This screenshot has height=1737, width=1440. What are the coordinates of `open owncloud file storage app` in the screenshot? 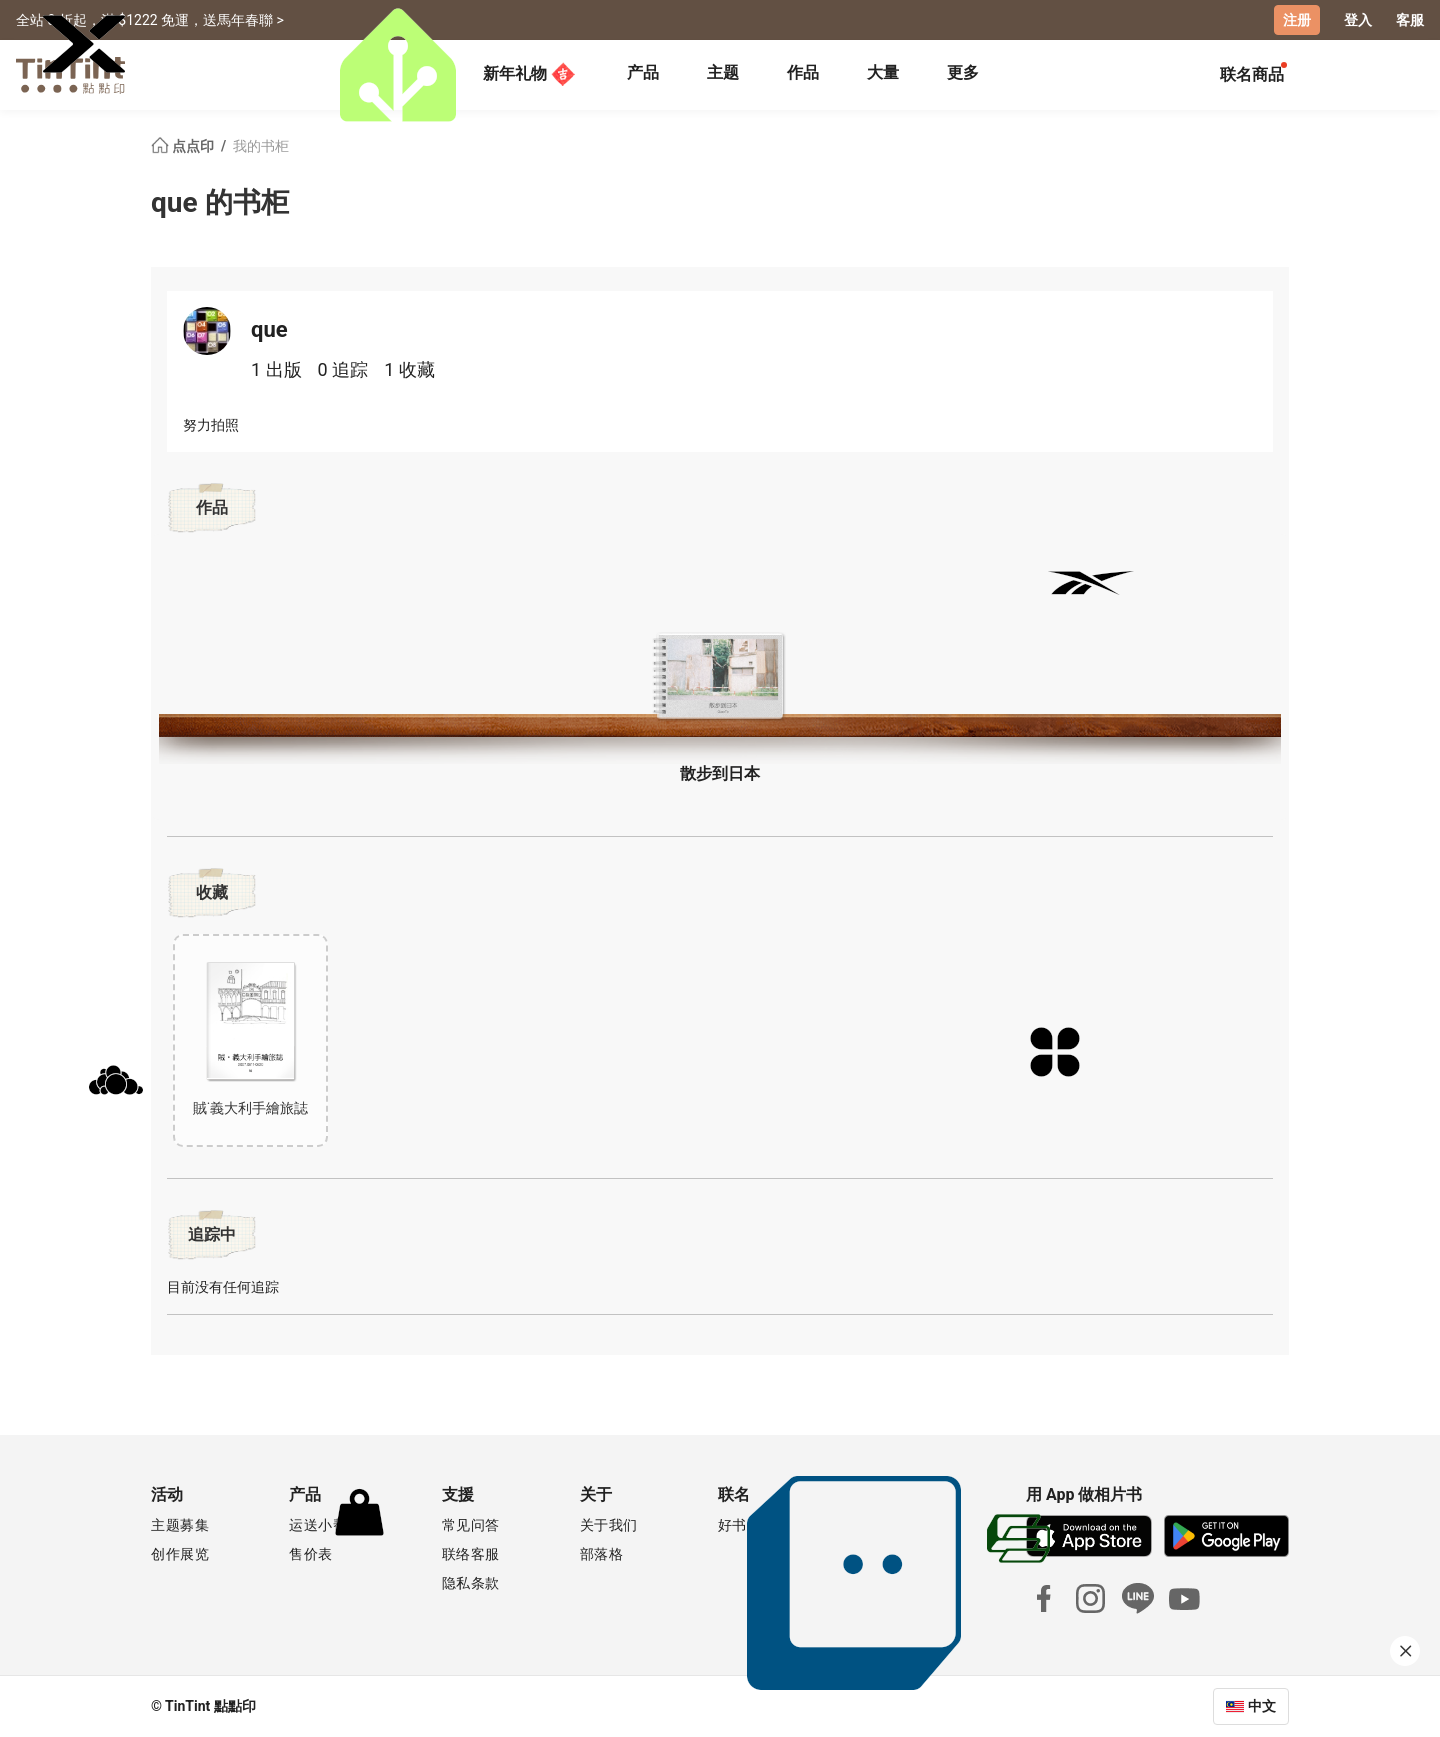 It's located at (116, 1080).